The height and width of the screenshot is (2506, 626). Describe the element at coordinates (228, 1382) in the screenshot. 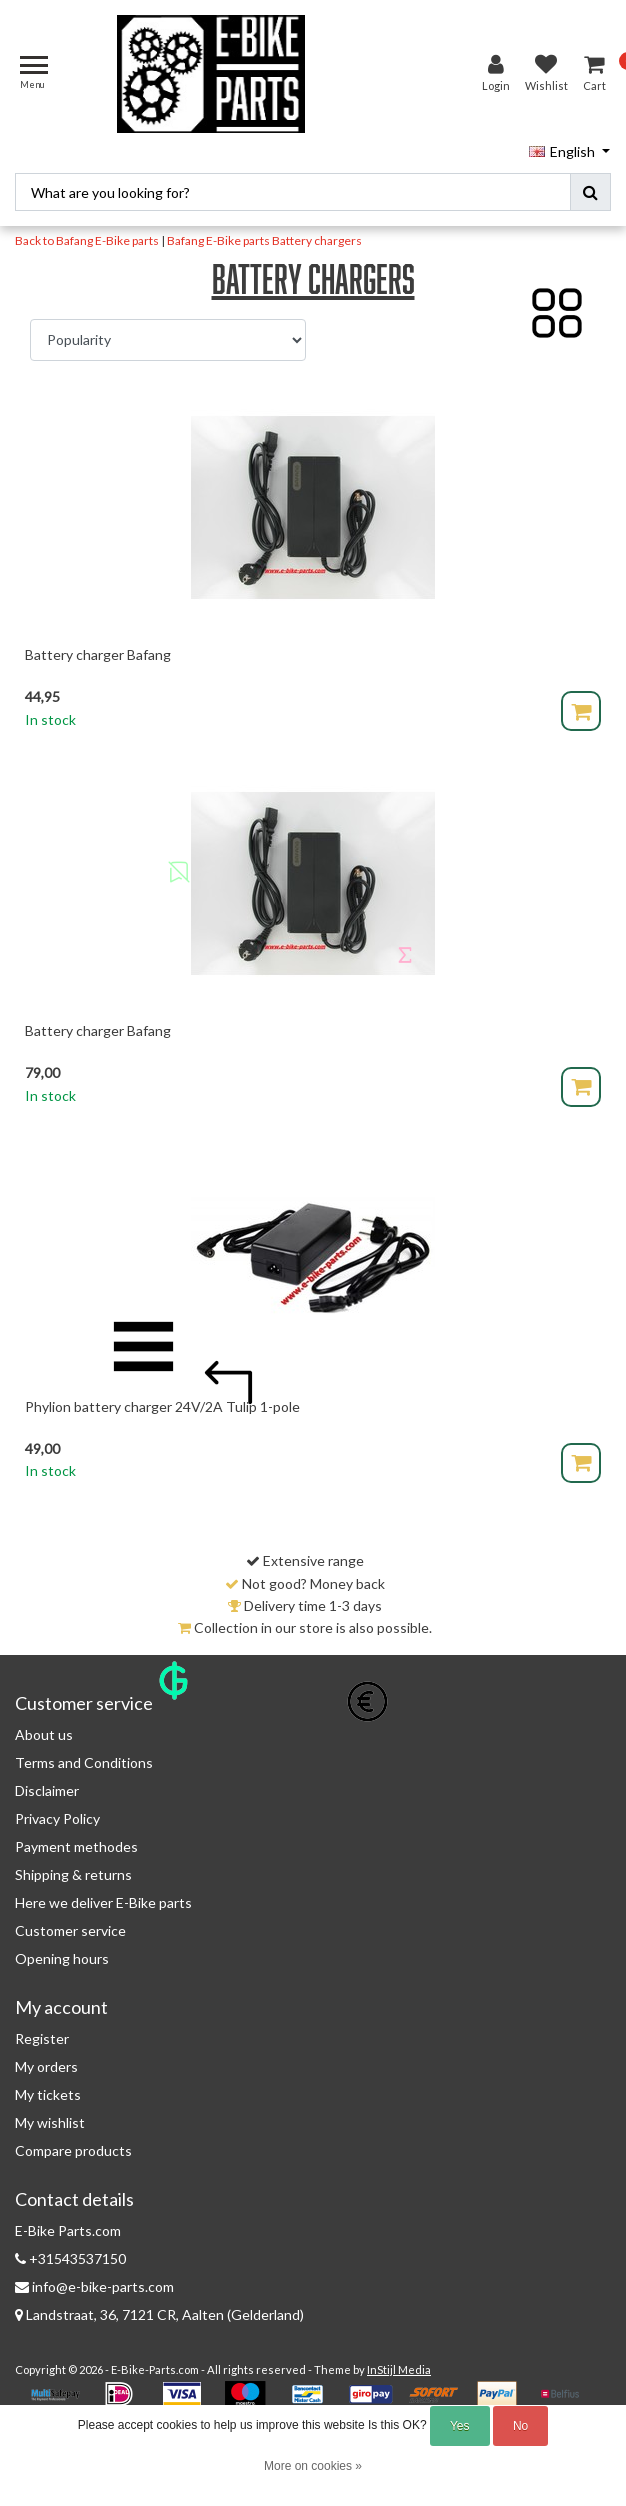

I see `go back to previous screen or step` at that location.